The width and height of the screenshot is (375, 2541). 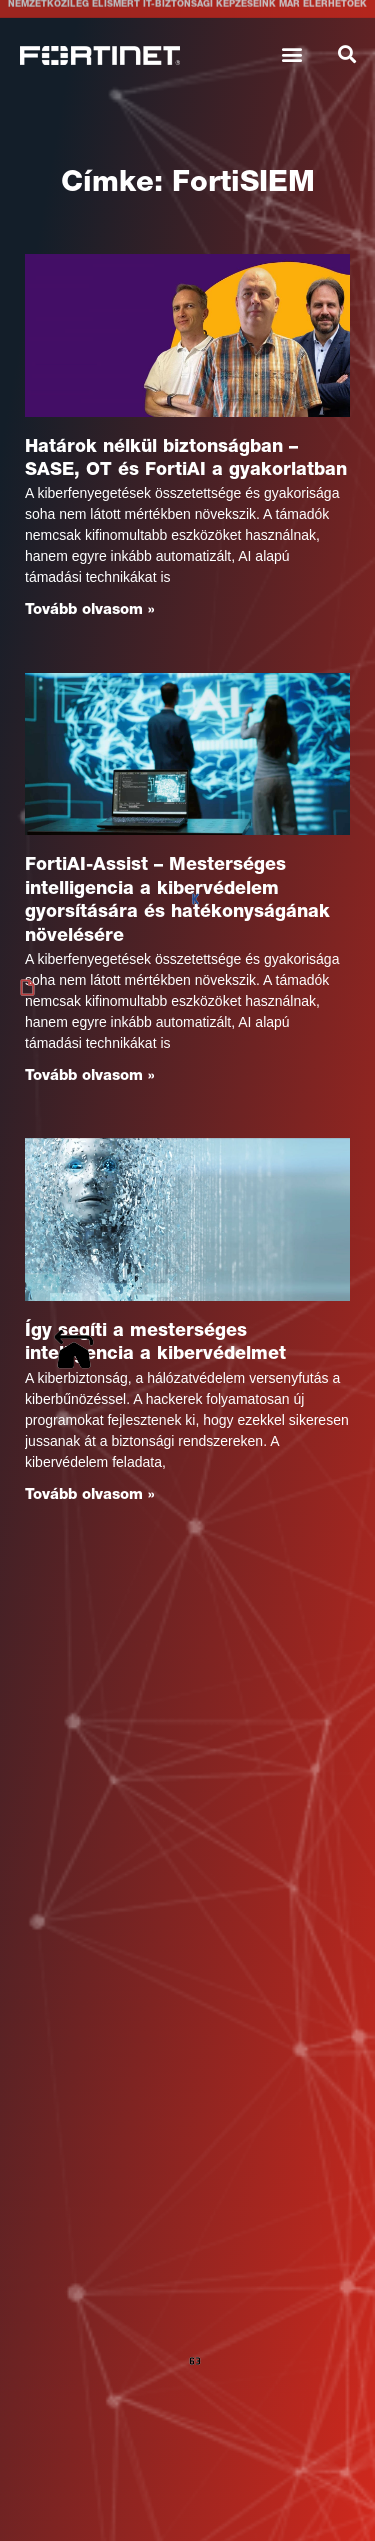 I want to click on displays the number 63 as a label or identifier, so click(x=195, y=2361).